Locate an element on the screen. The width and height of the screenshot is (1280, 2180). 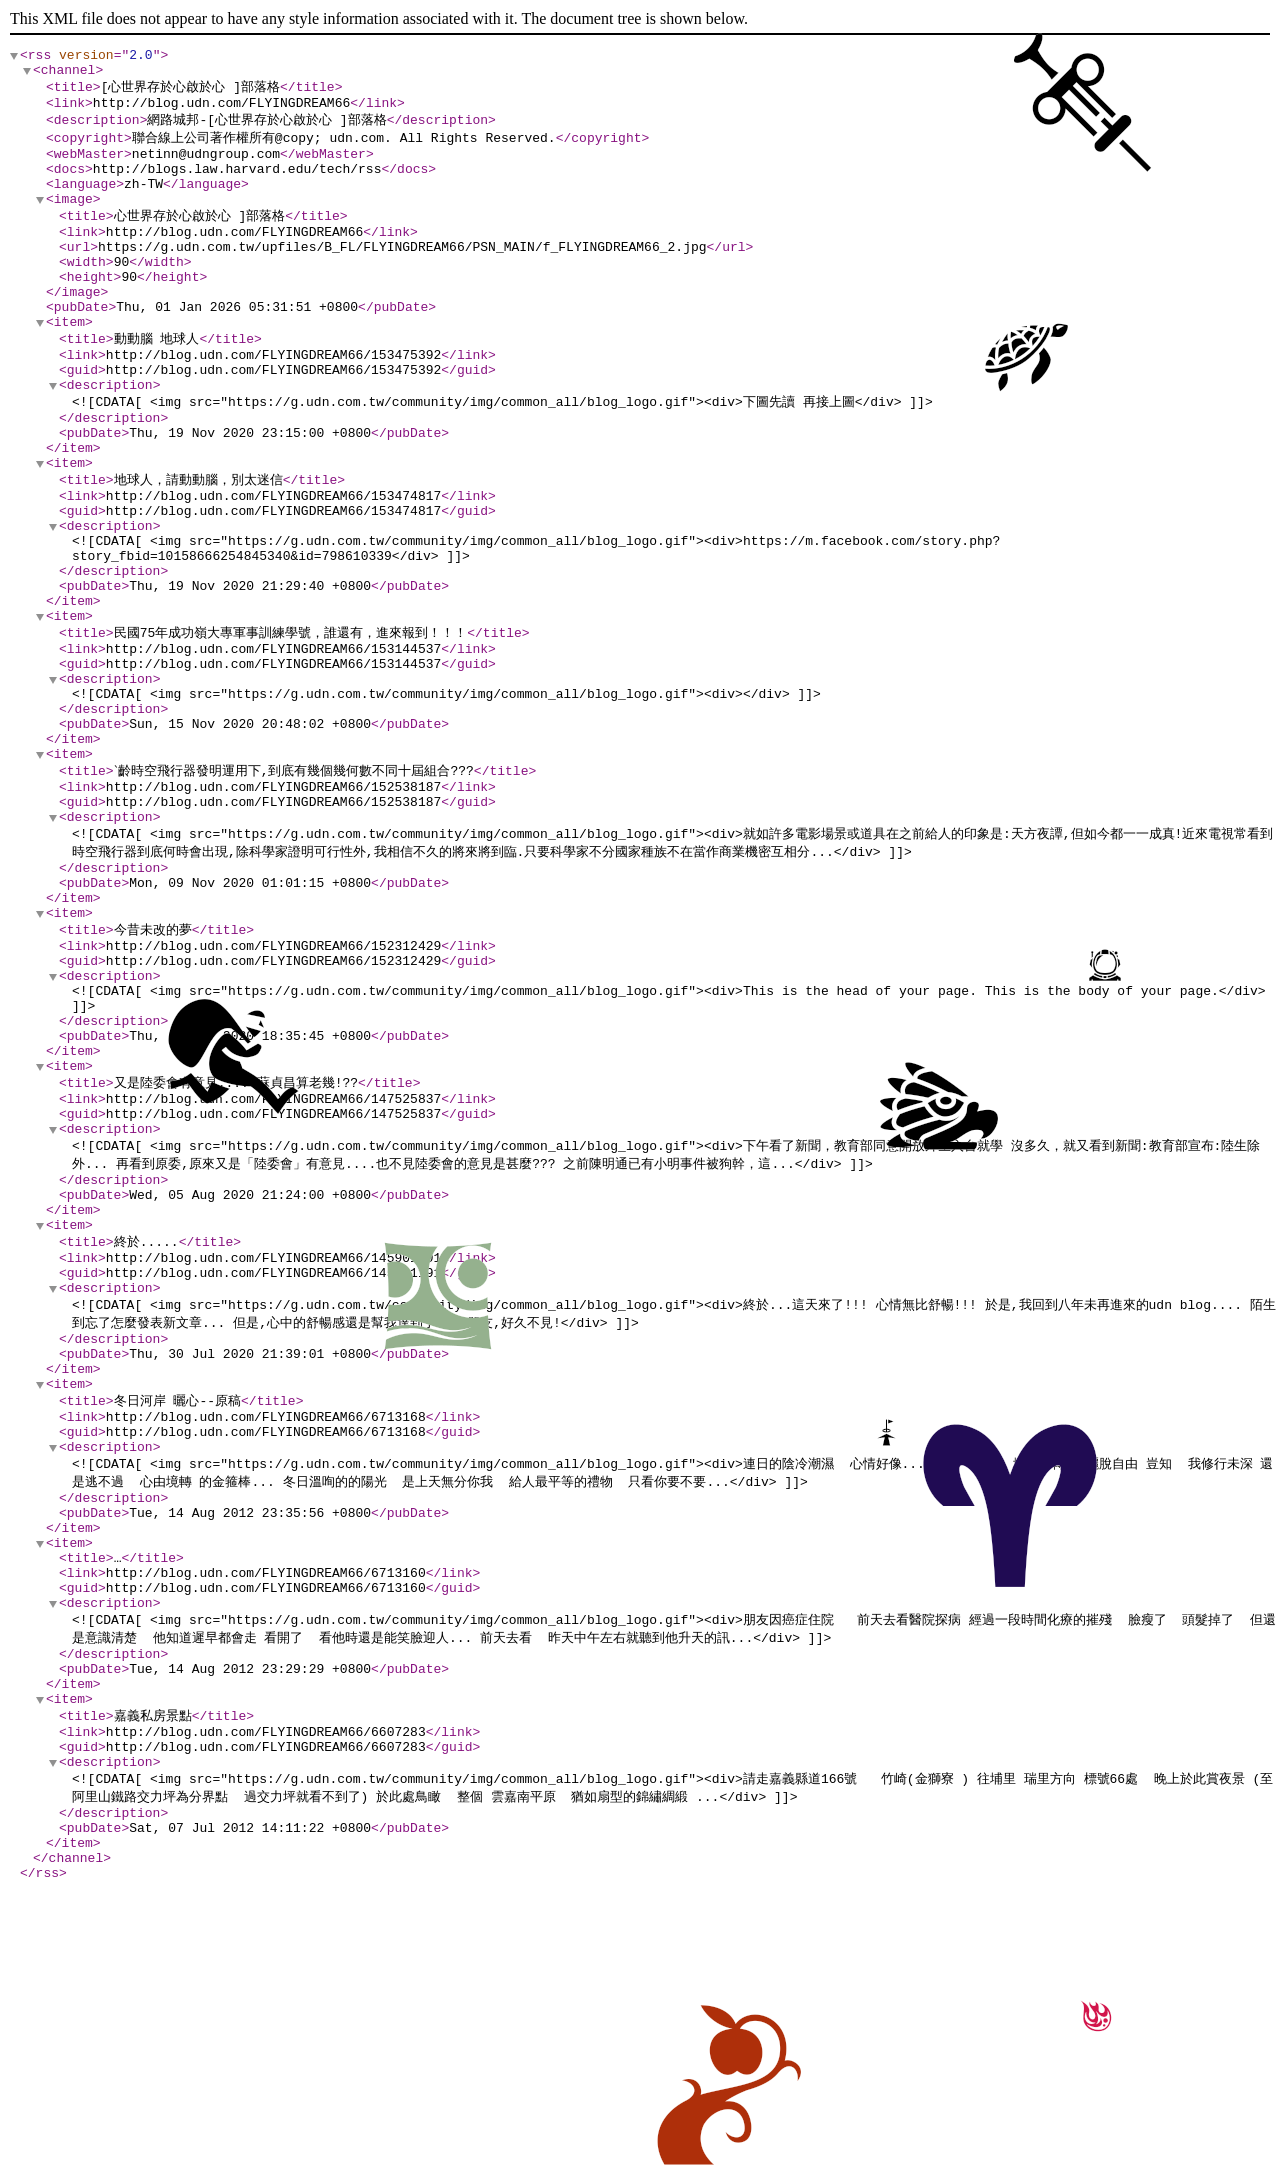
access medical or health settings is located at coordinates (1082, 102).